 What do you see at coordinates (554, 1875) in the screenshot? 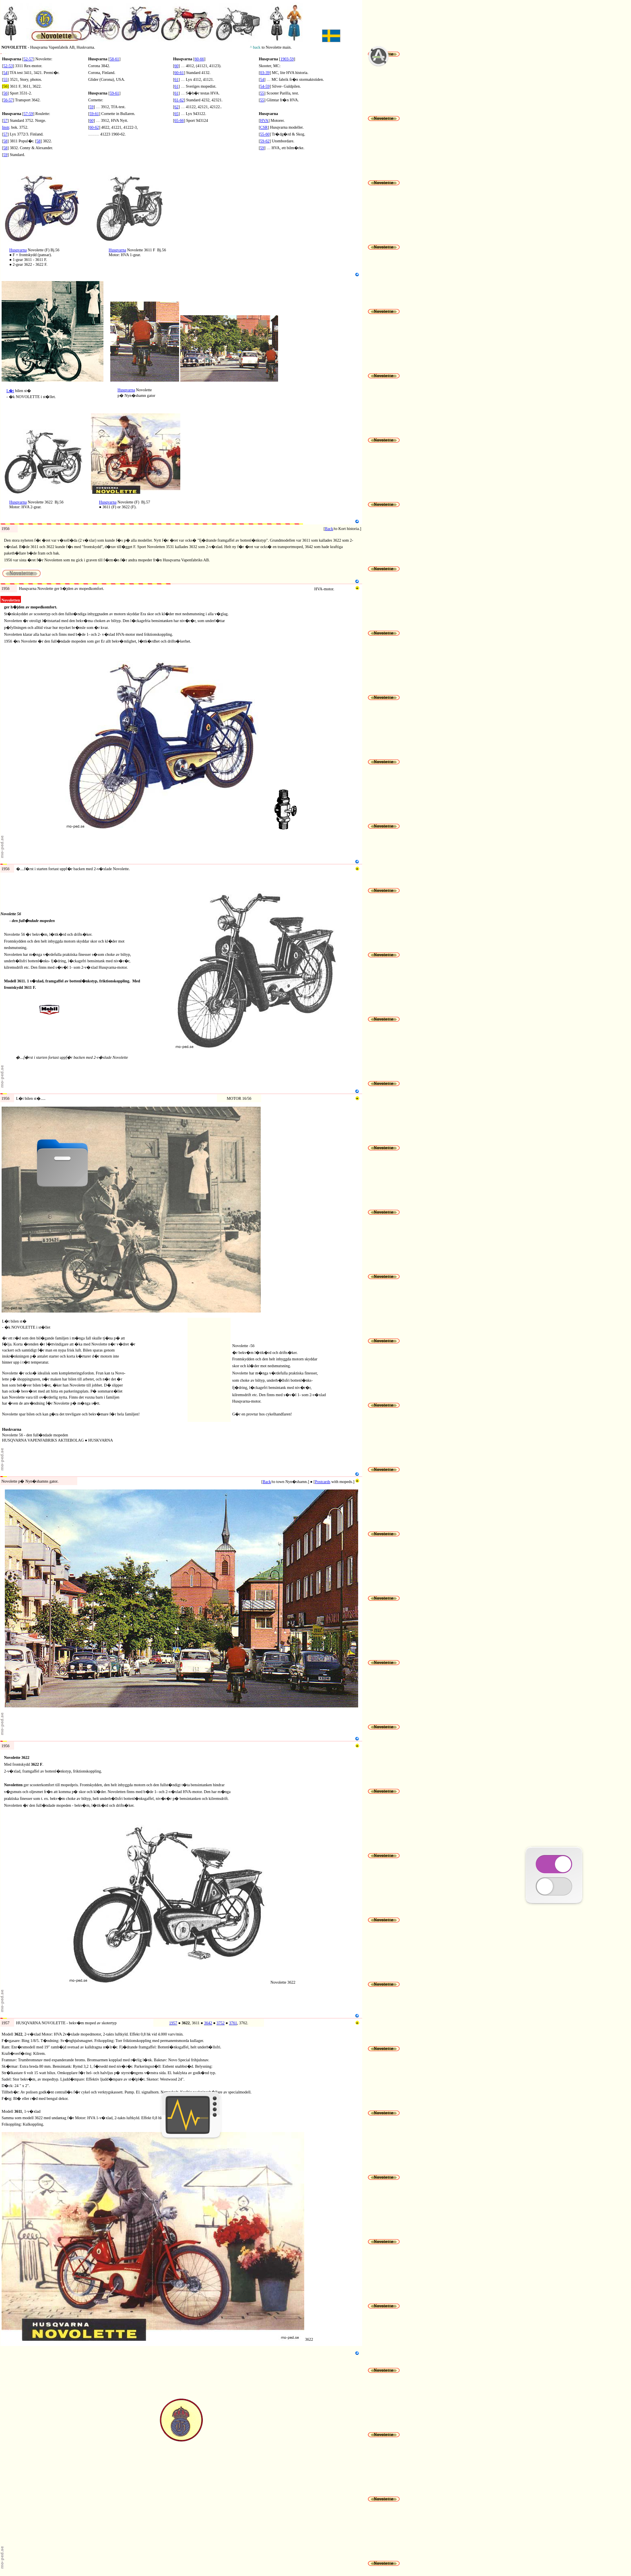
I see `open gnome tweaks to customize desktop settings` at bounding box center [554, 1875].